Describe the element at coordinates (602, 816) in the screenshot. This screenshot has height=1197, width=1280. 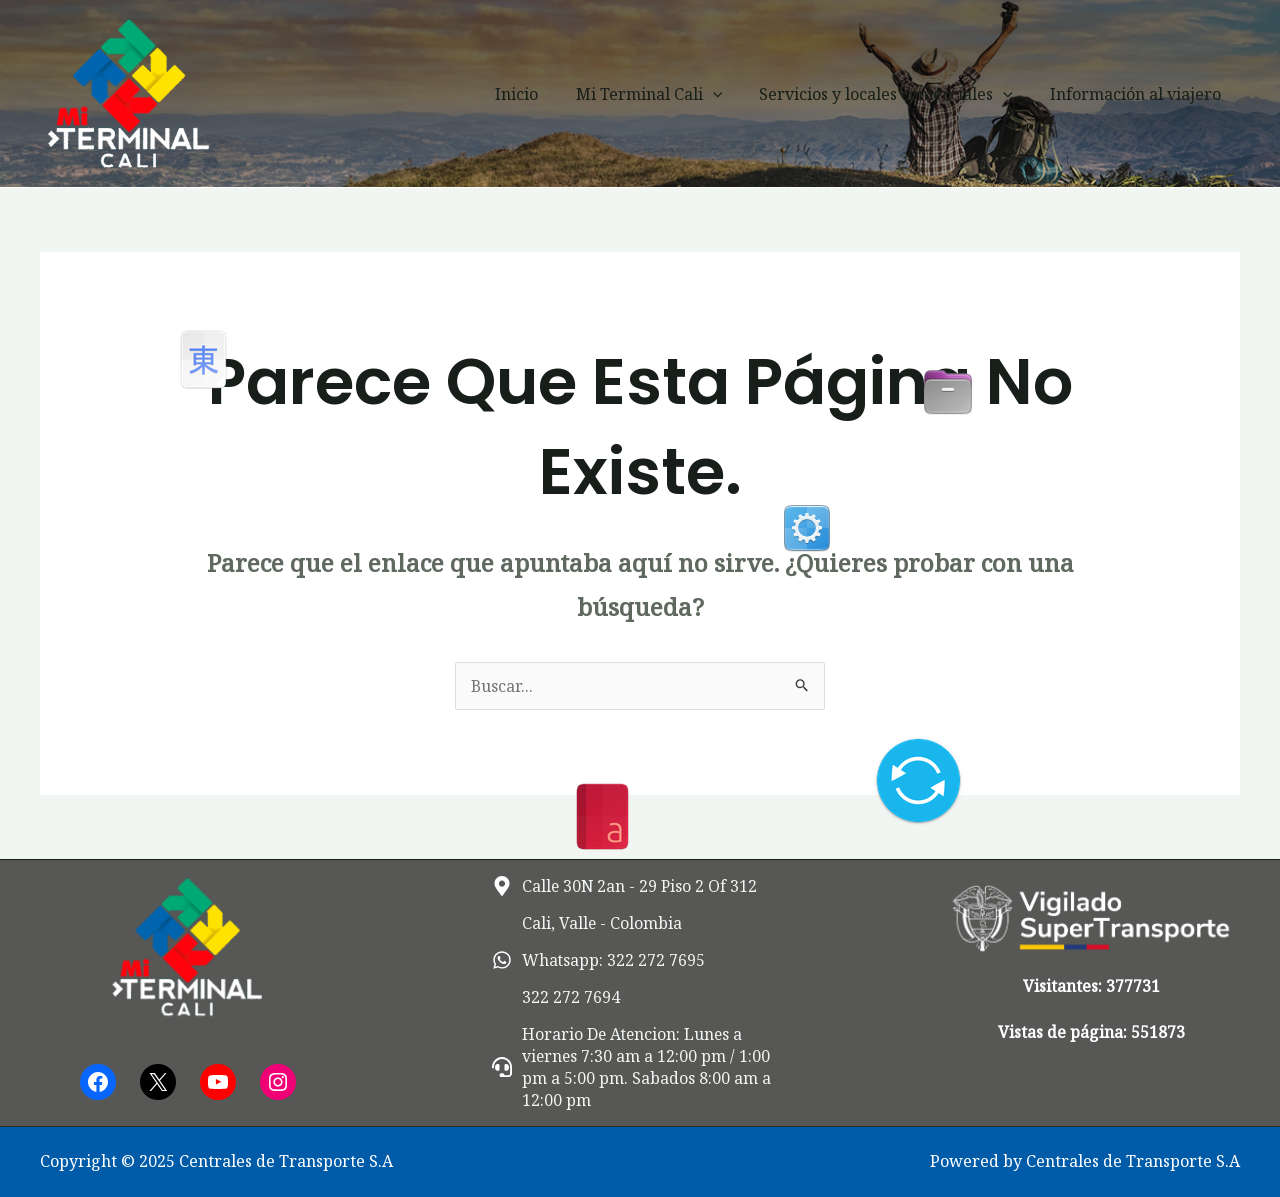
I see `open the dictionary app` at that location.